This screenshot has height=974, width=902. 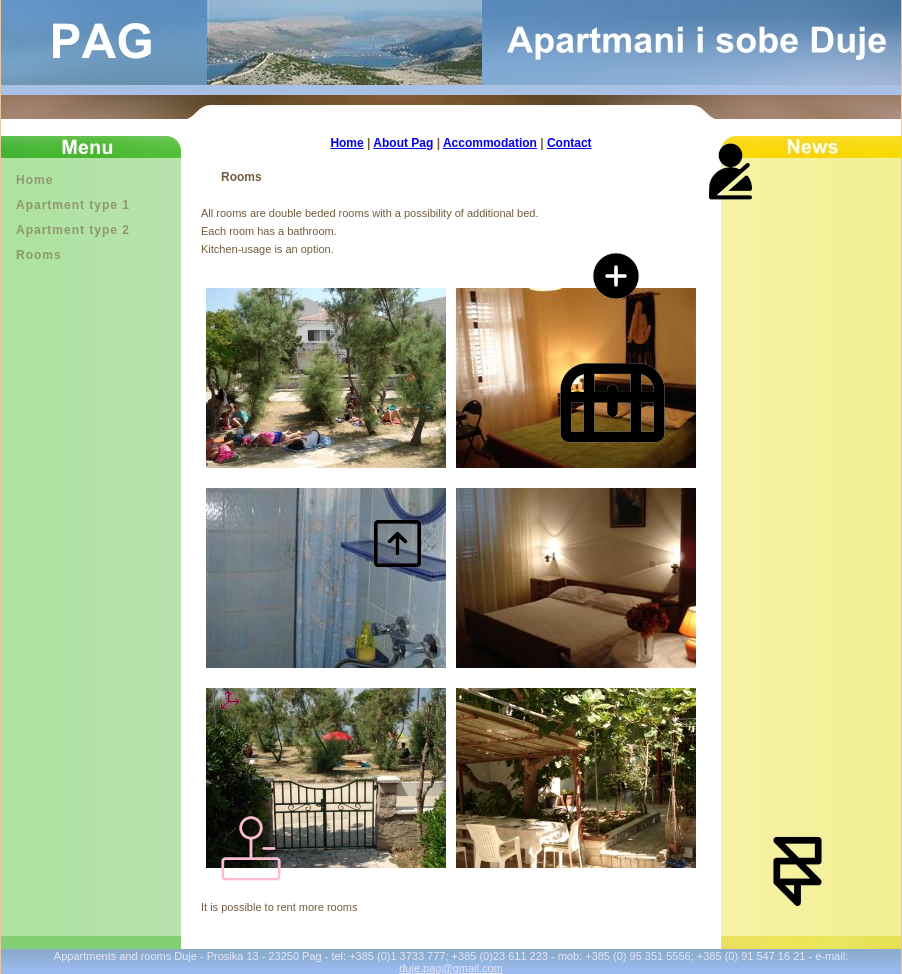 What do you see at coordinates (251, 851) in the screenshot?
I see `access game controls or gaming features` at bounding box center [251, 851].